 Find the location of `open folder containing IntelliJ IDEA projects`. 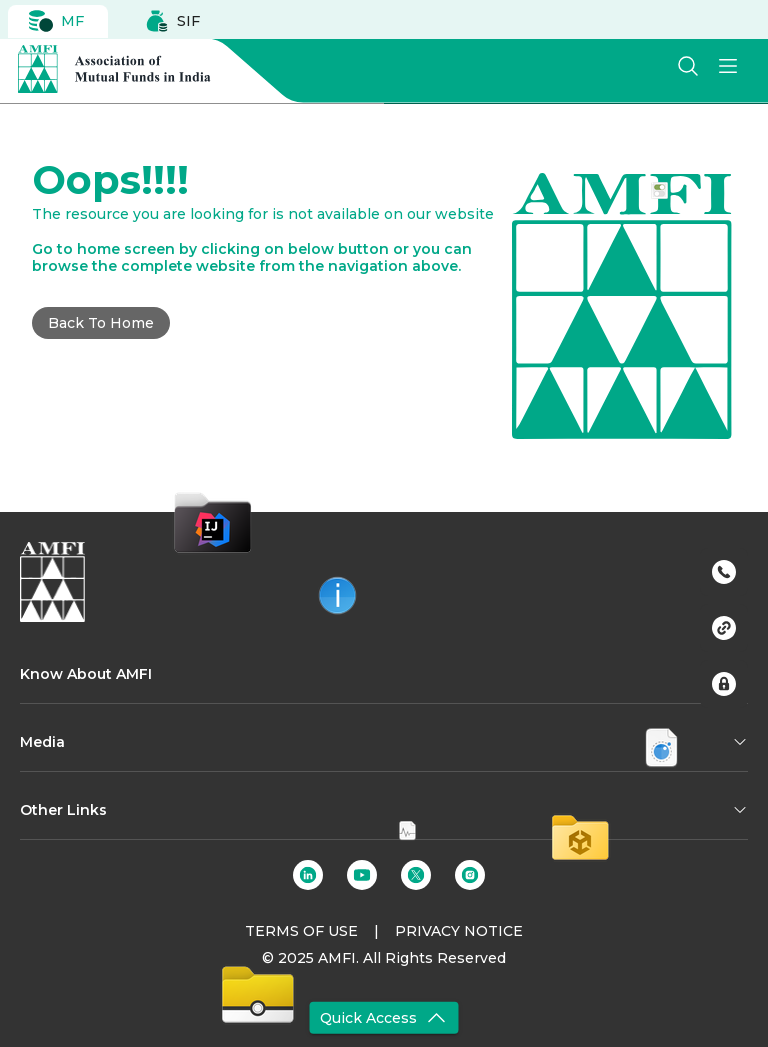

open folder containing IntelliJ IDEA projects is located at coordinates (212, 524).